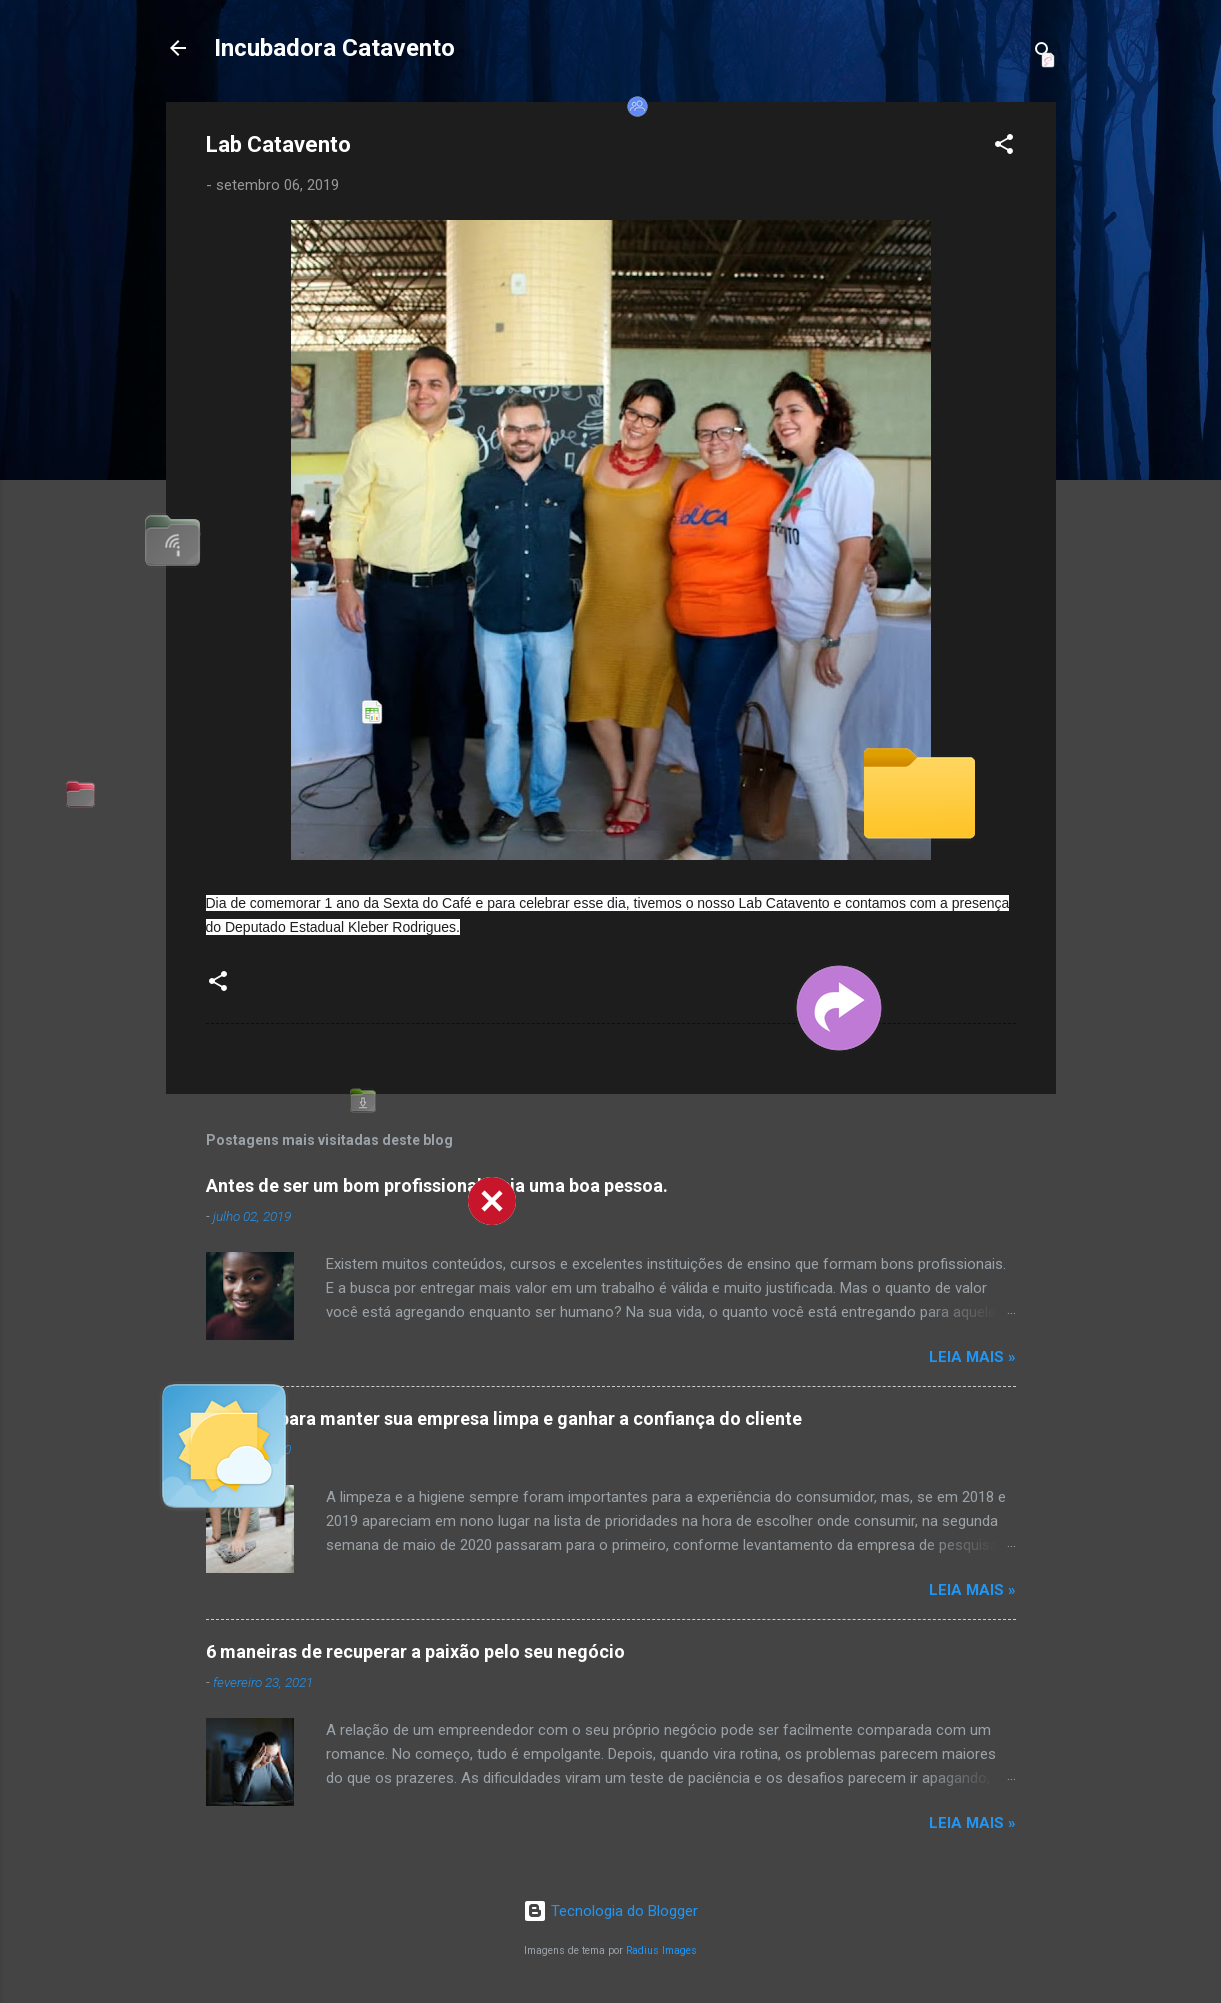 This screenshot has width=1221, height=2003. What do you see at coordinates (637, 106) in the screenshot?
I see `access user account settings` at bounding box center [637, 106].